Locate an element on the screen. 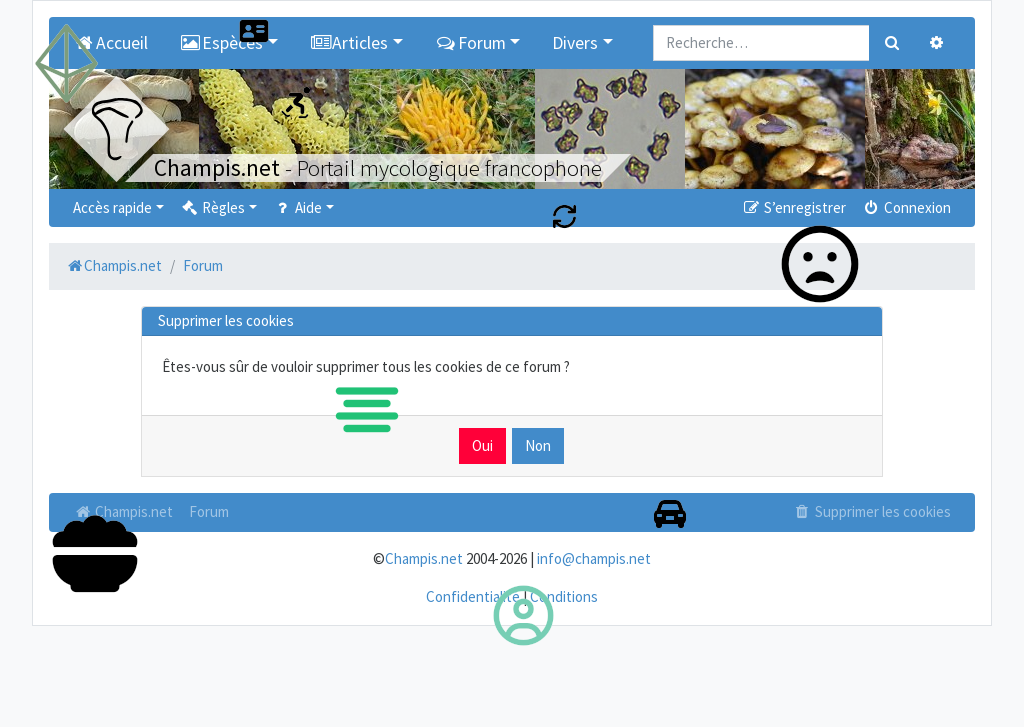 This screenshot has width=1024, height=727. view vehicle or car settings is located at coordinates (670, 514).